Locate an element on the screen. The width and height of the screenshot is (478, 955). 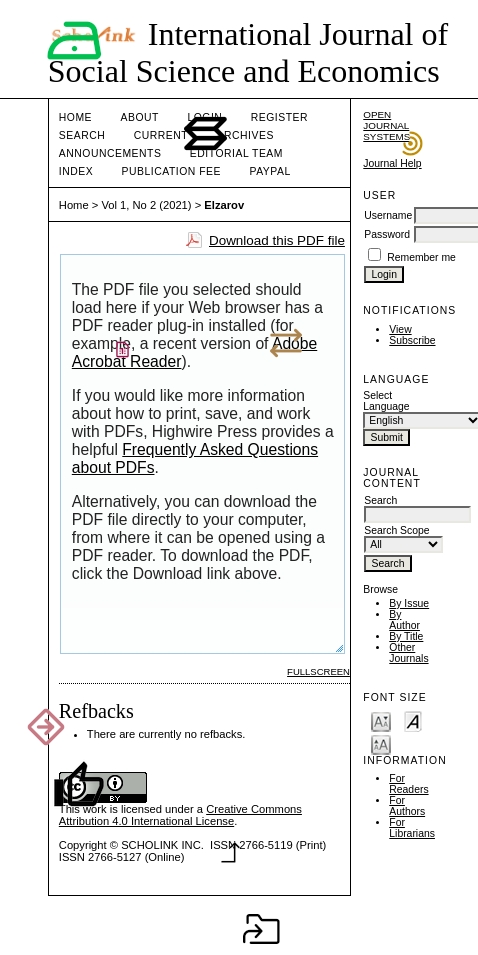
swap or exchange items is located at coordinates (286, 343).